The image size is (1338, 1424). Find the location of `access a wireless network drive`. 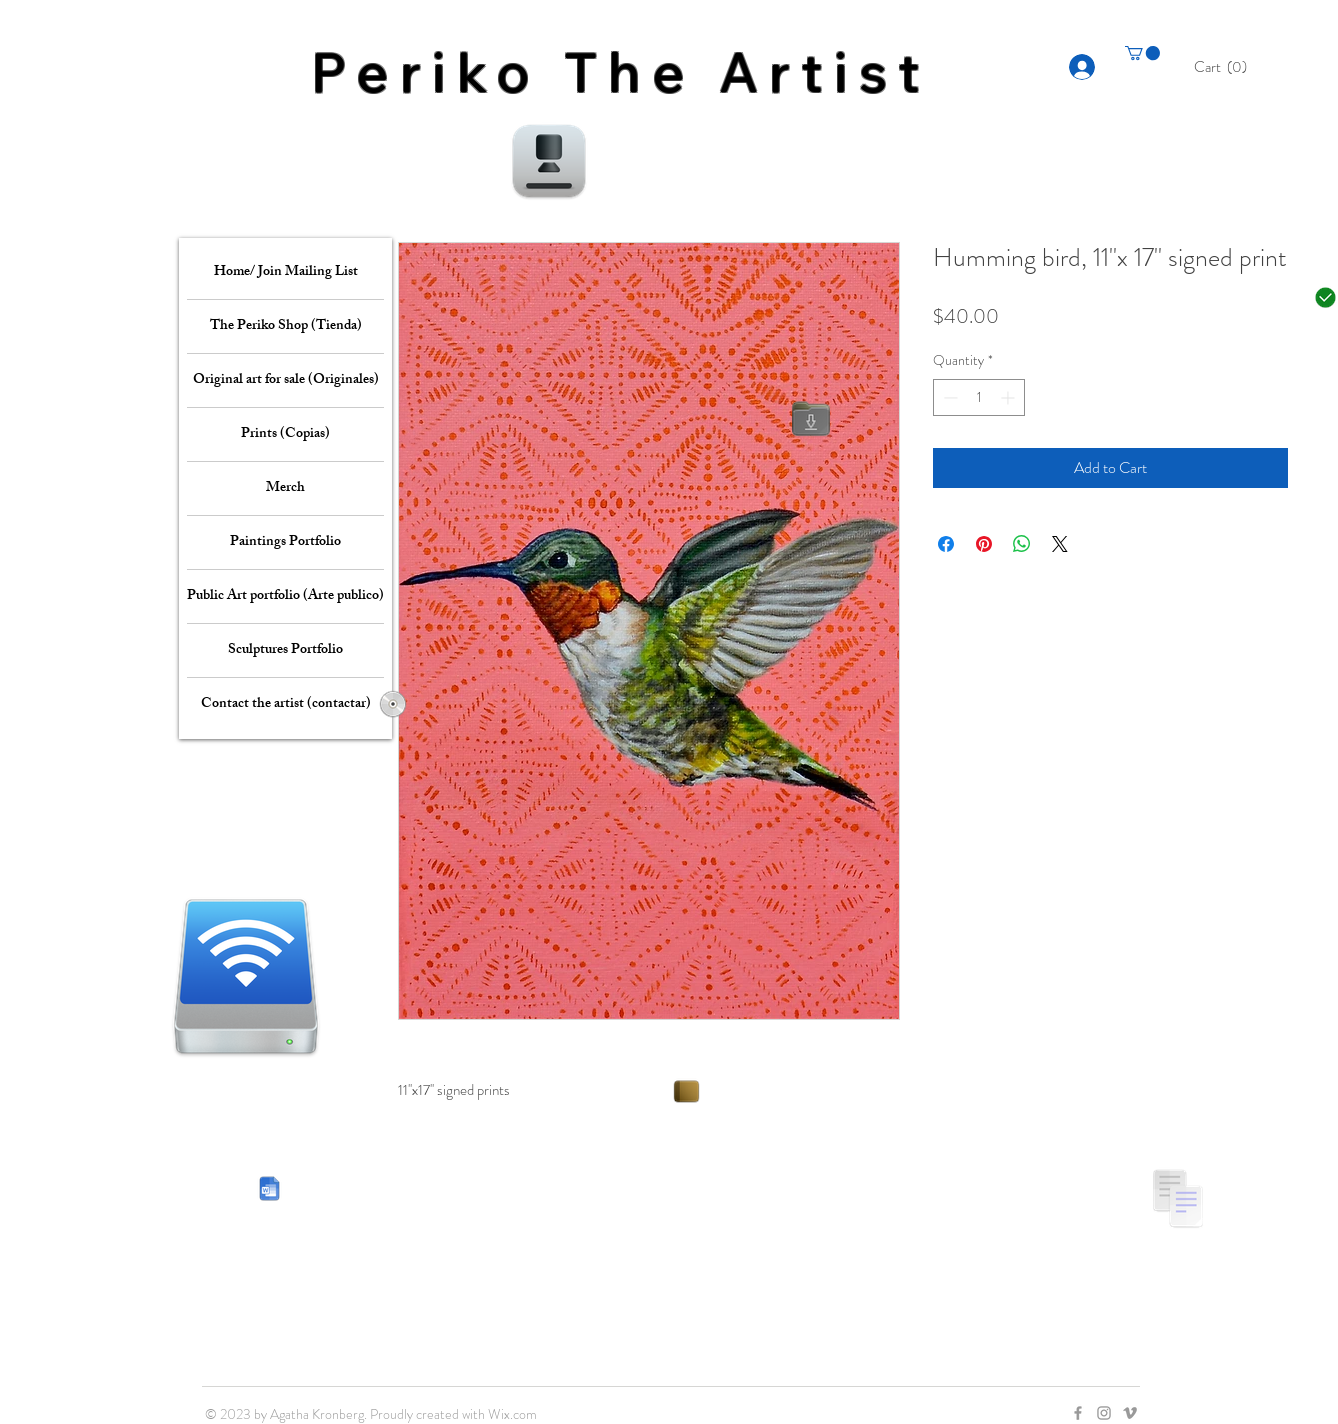

access a wireless network drive is located at coordinates (246, 980).